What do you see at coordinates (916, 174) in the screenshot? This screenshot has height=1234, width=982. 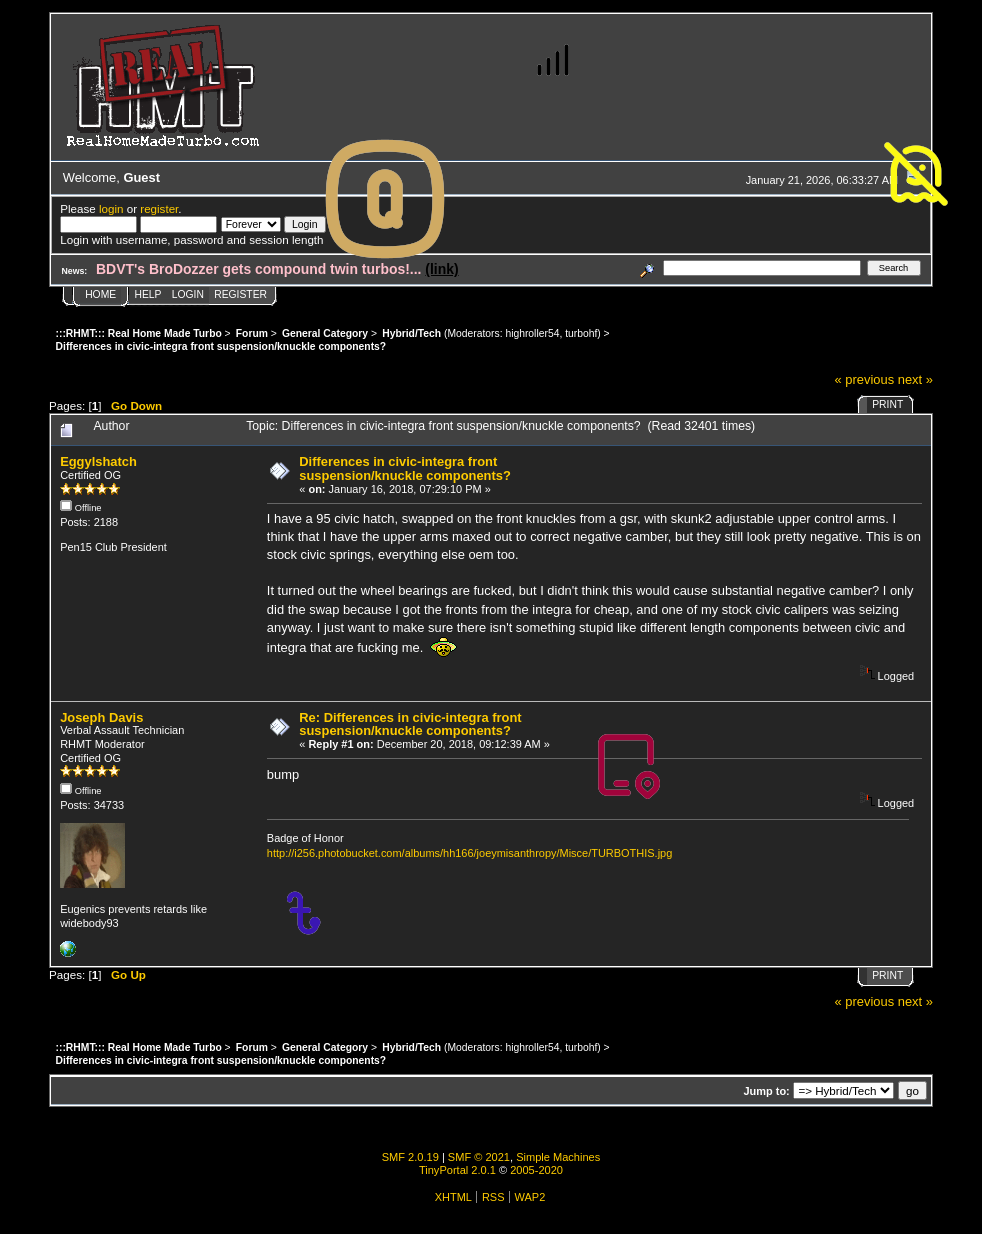 I see `disable ghost mode or incognito browsing` at bounding box center [916, 174].